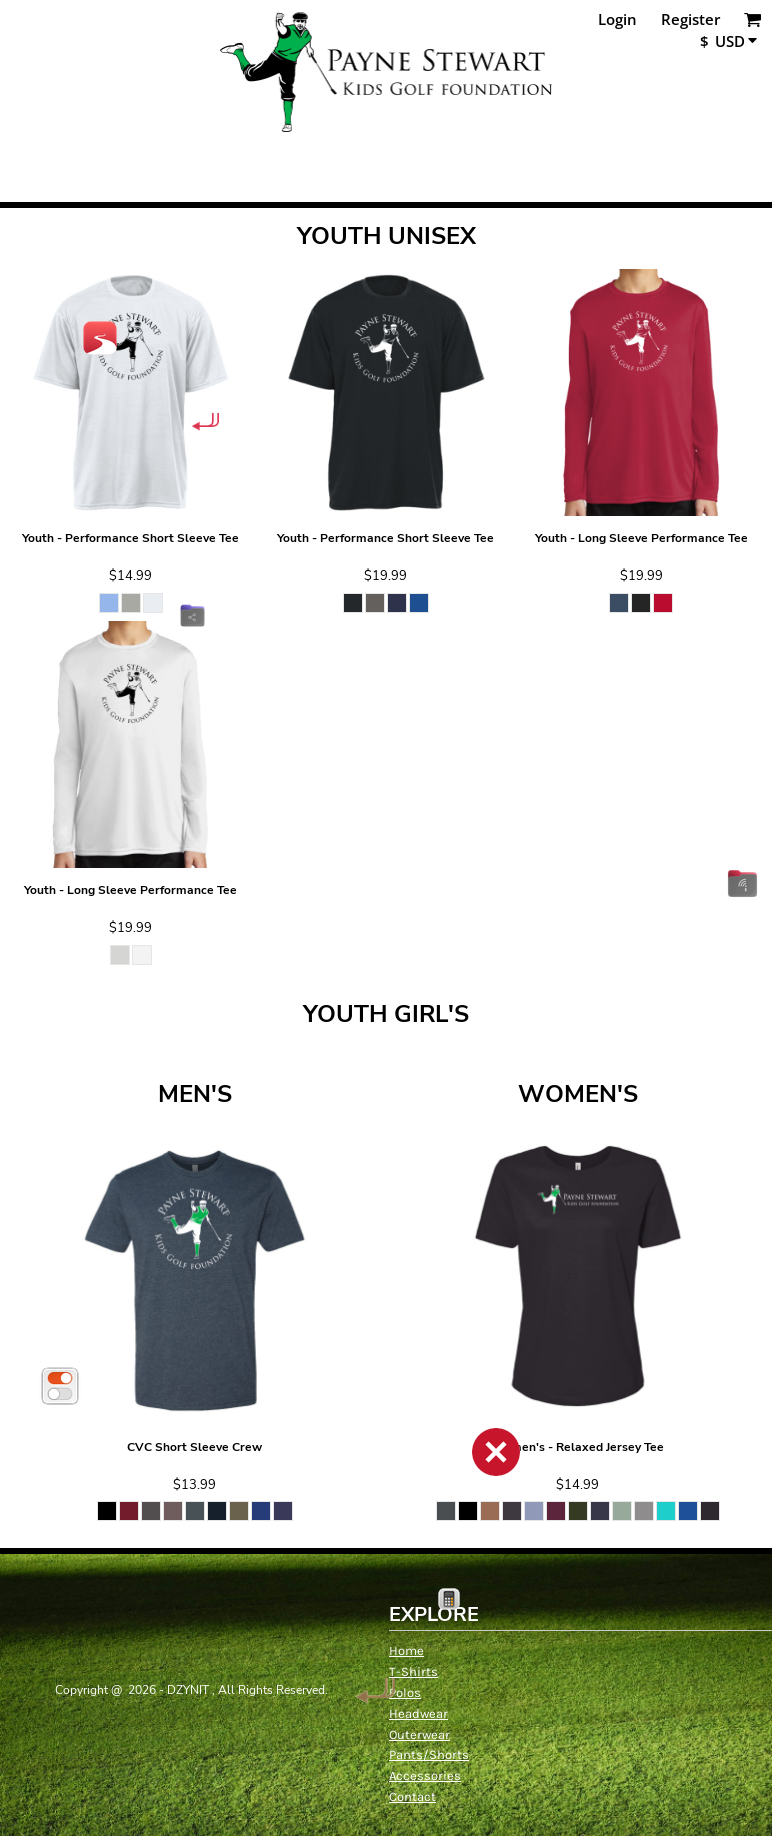 This screenshot has height=1836, width=772. What do you see at coordinates (496, 1452) in the screenshot?
I see `close the current window or dialog` at bounding box center [496, 1452].